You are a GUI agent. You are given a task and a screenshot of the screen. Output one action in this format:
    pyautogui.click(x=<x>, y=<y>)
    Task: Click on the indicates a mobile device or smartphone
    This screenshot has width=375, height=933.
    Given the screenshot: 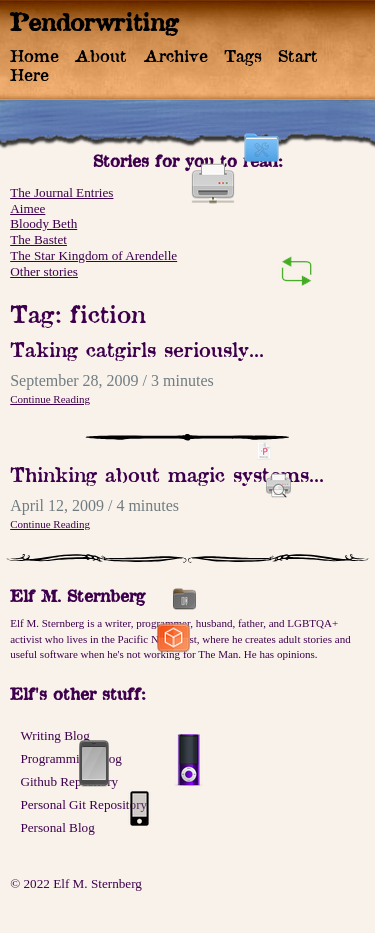 What is the action you would take?
    pyautogui.click(x=94, y=763)
    